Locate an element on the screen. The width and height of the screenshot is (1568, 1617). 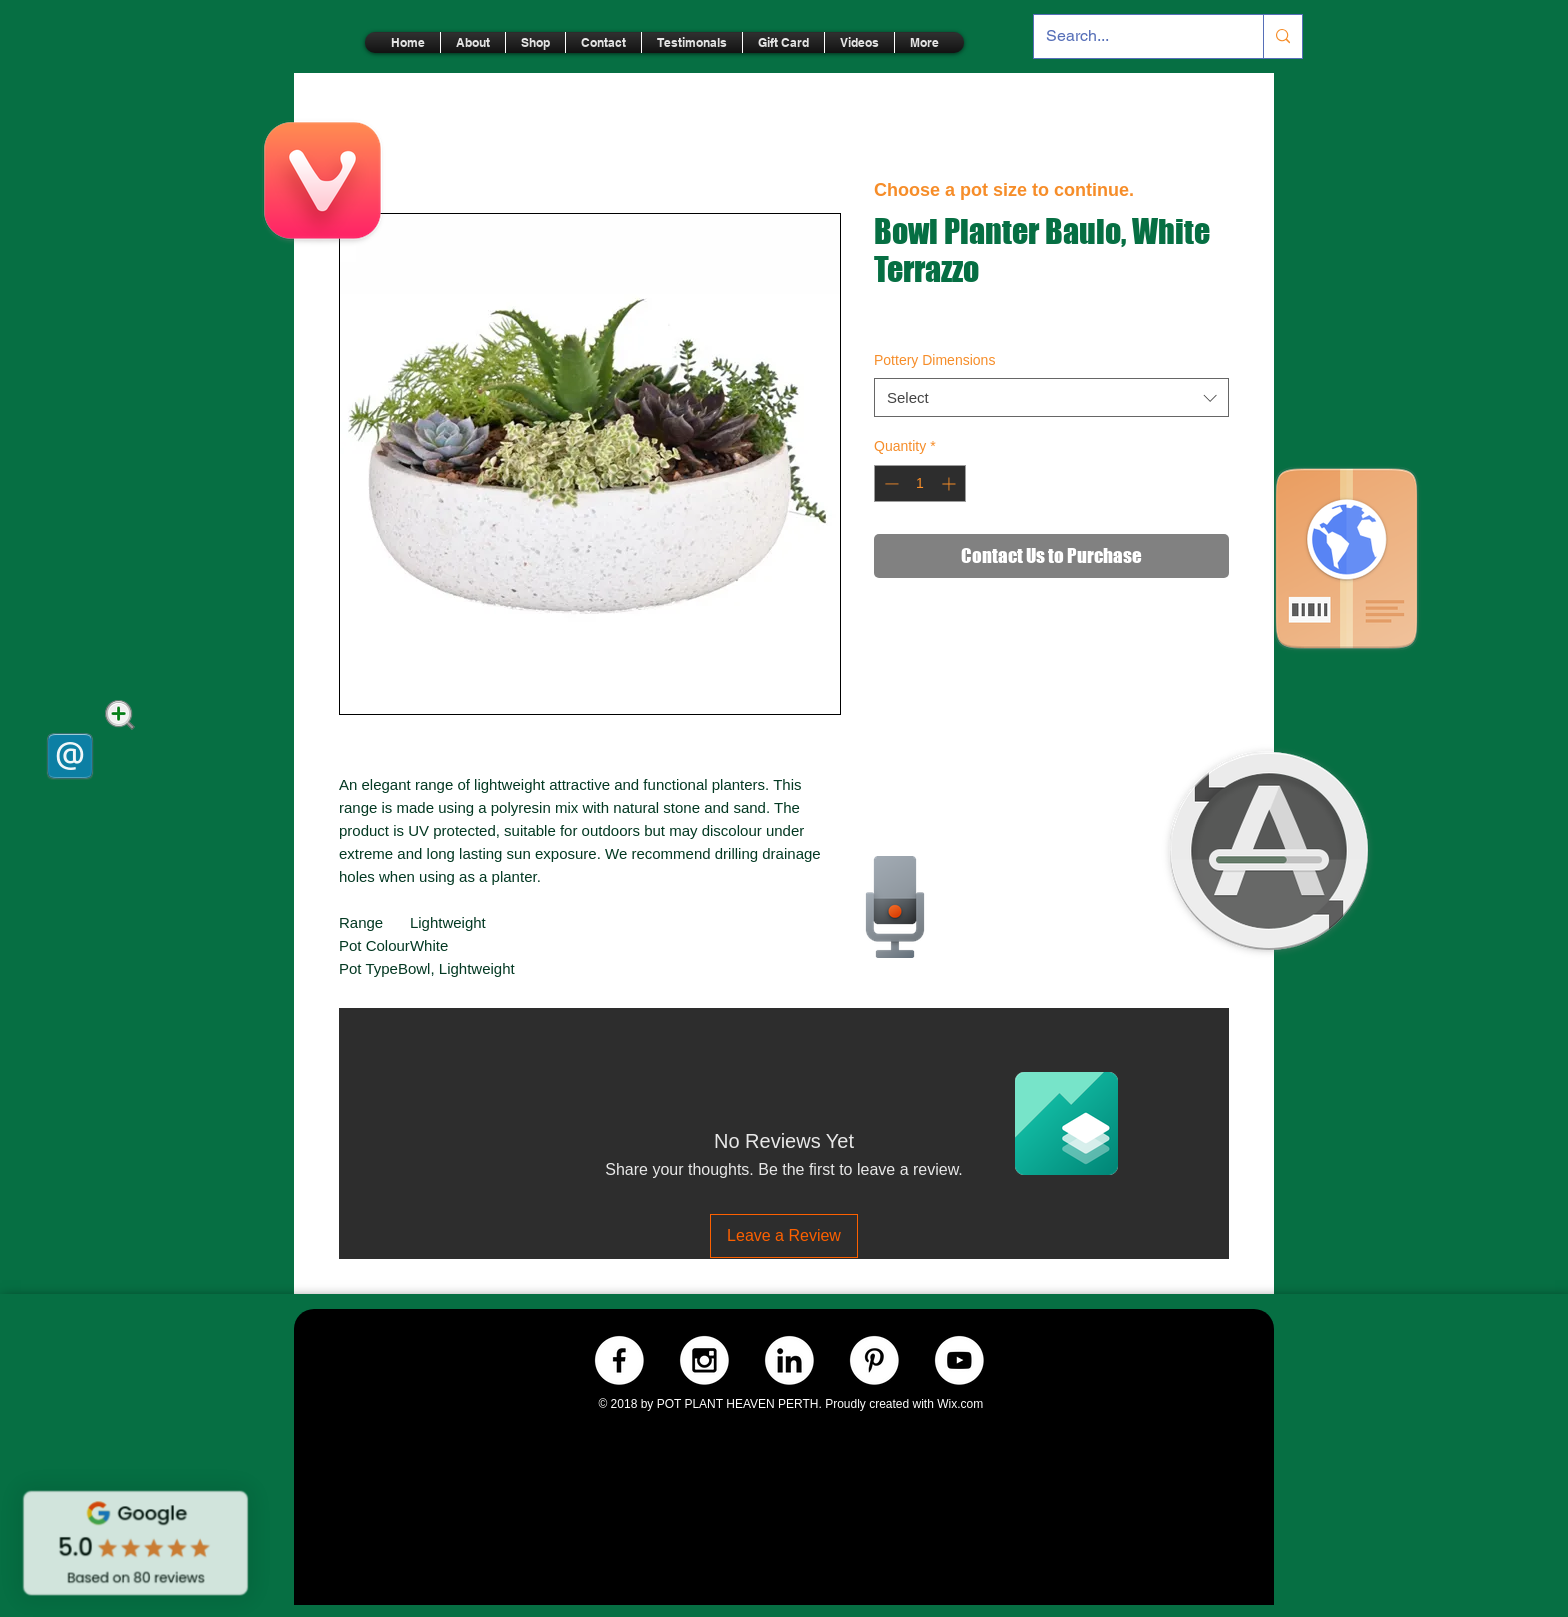
open workbooks app for data visualization is located at coordinates (1066, 1123).